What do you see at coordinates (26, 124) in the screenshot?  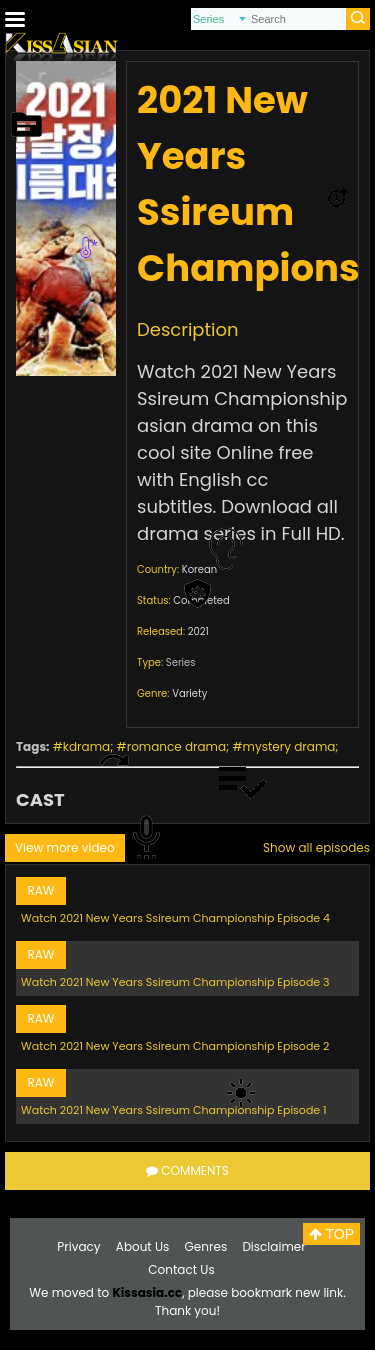 I see `access source files or documents` at bounding box center [26, 124].